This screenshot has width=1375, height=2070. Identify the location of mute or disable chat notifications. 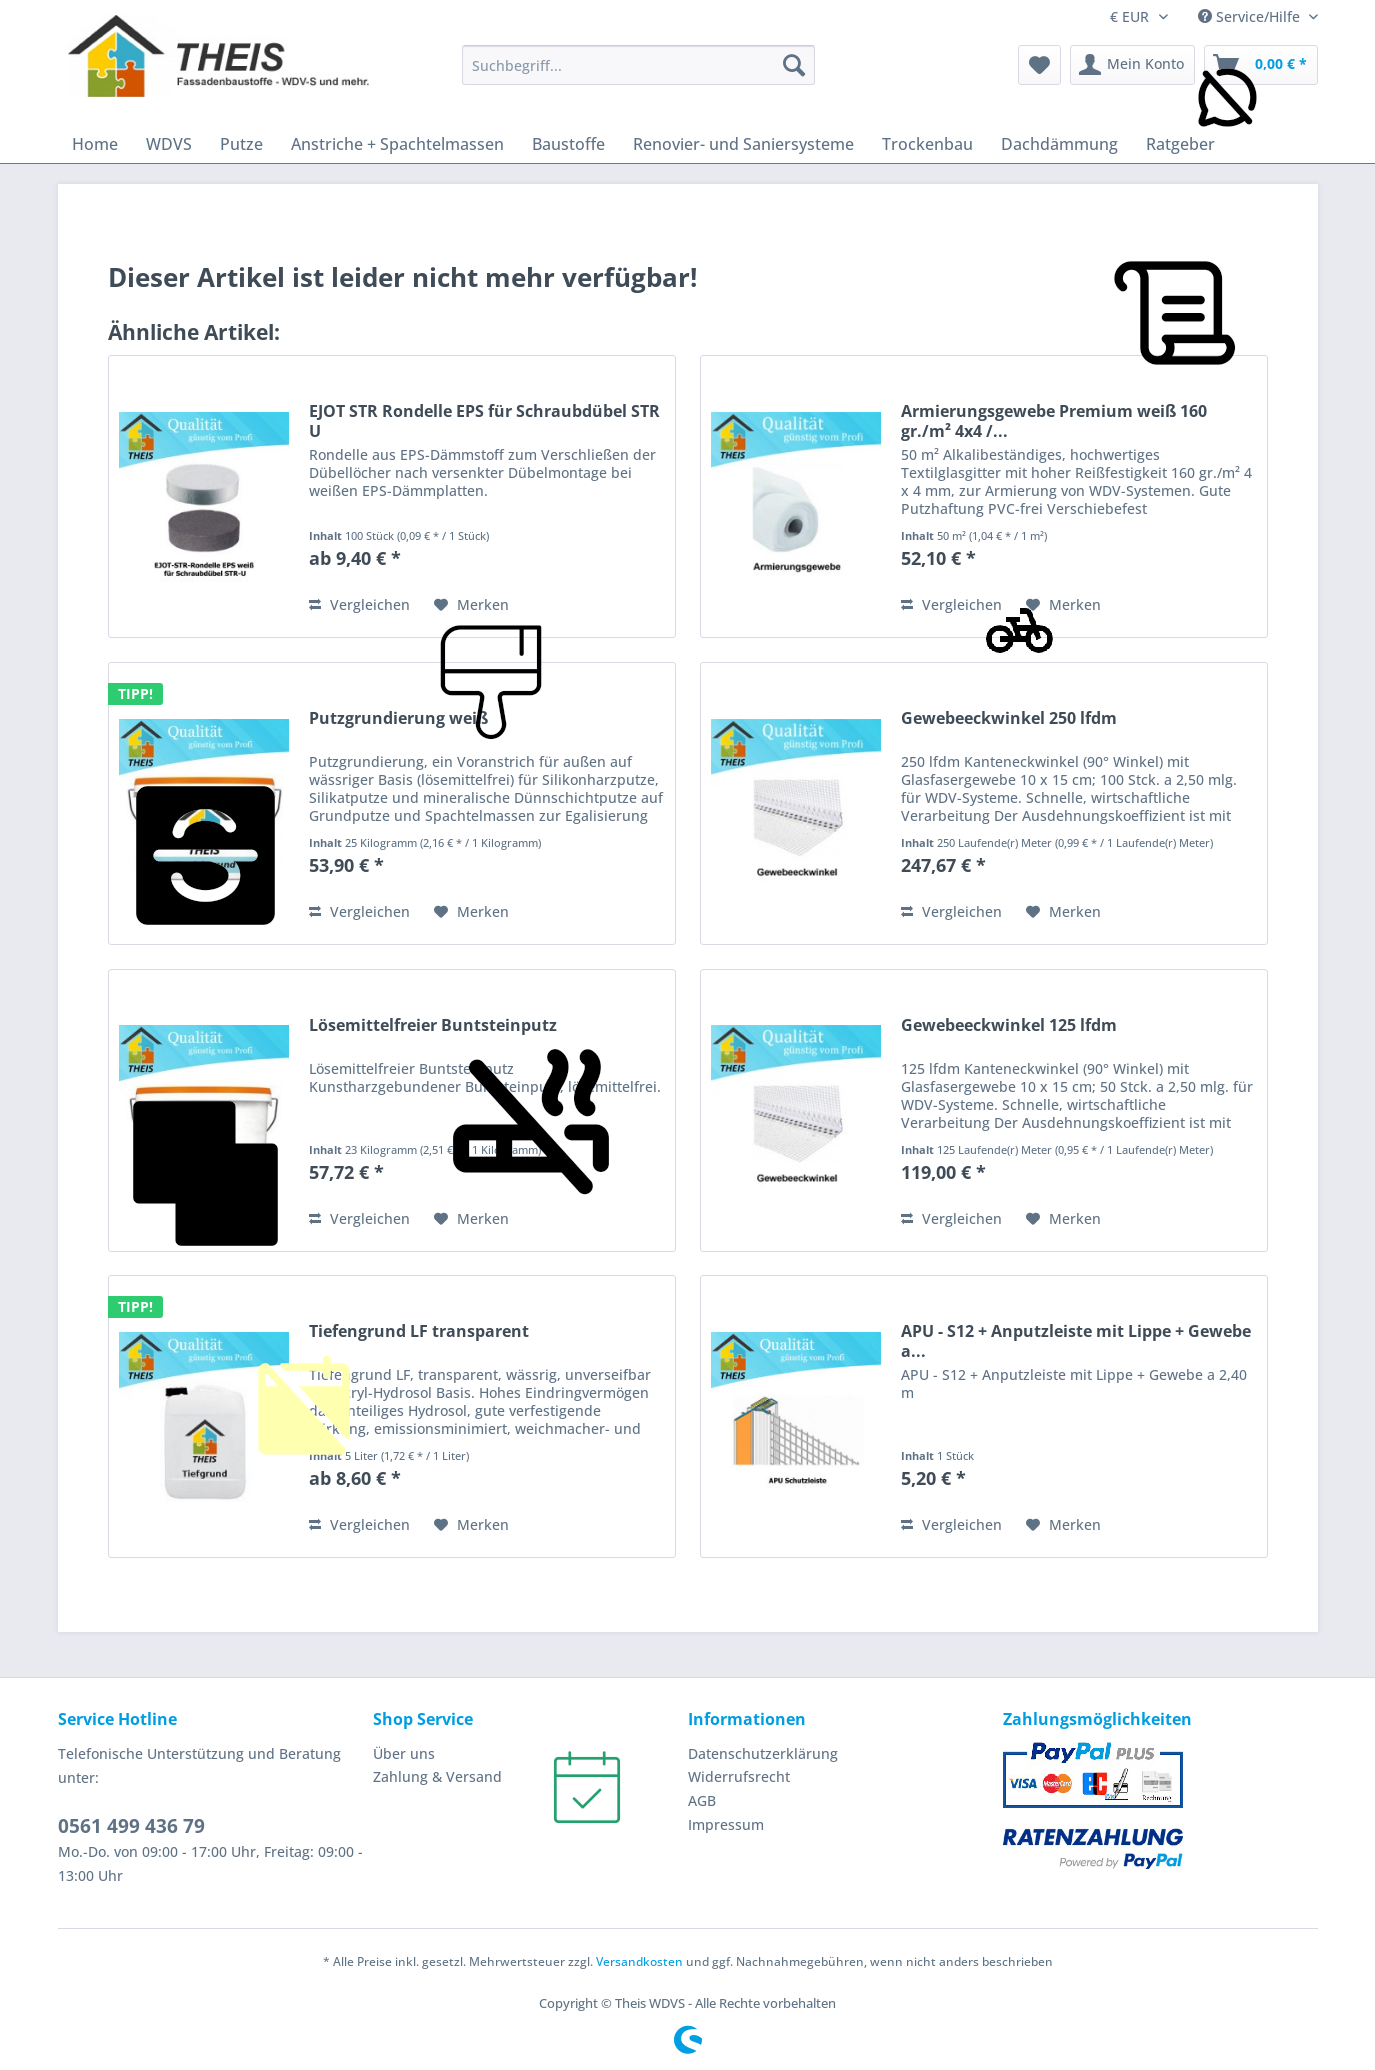
(1227, 97).